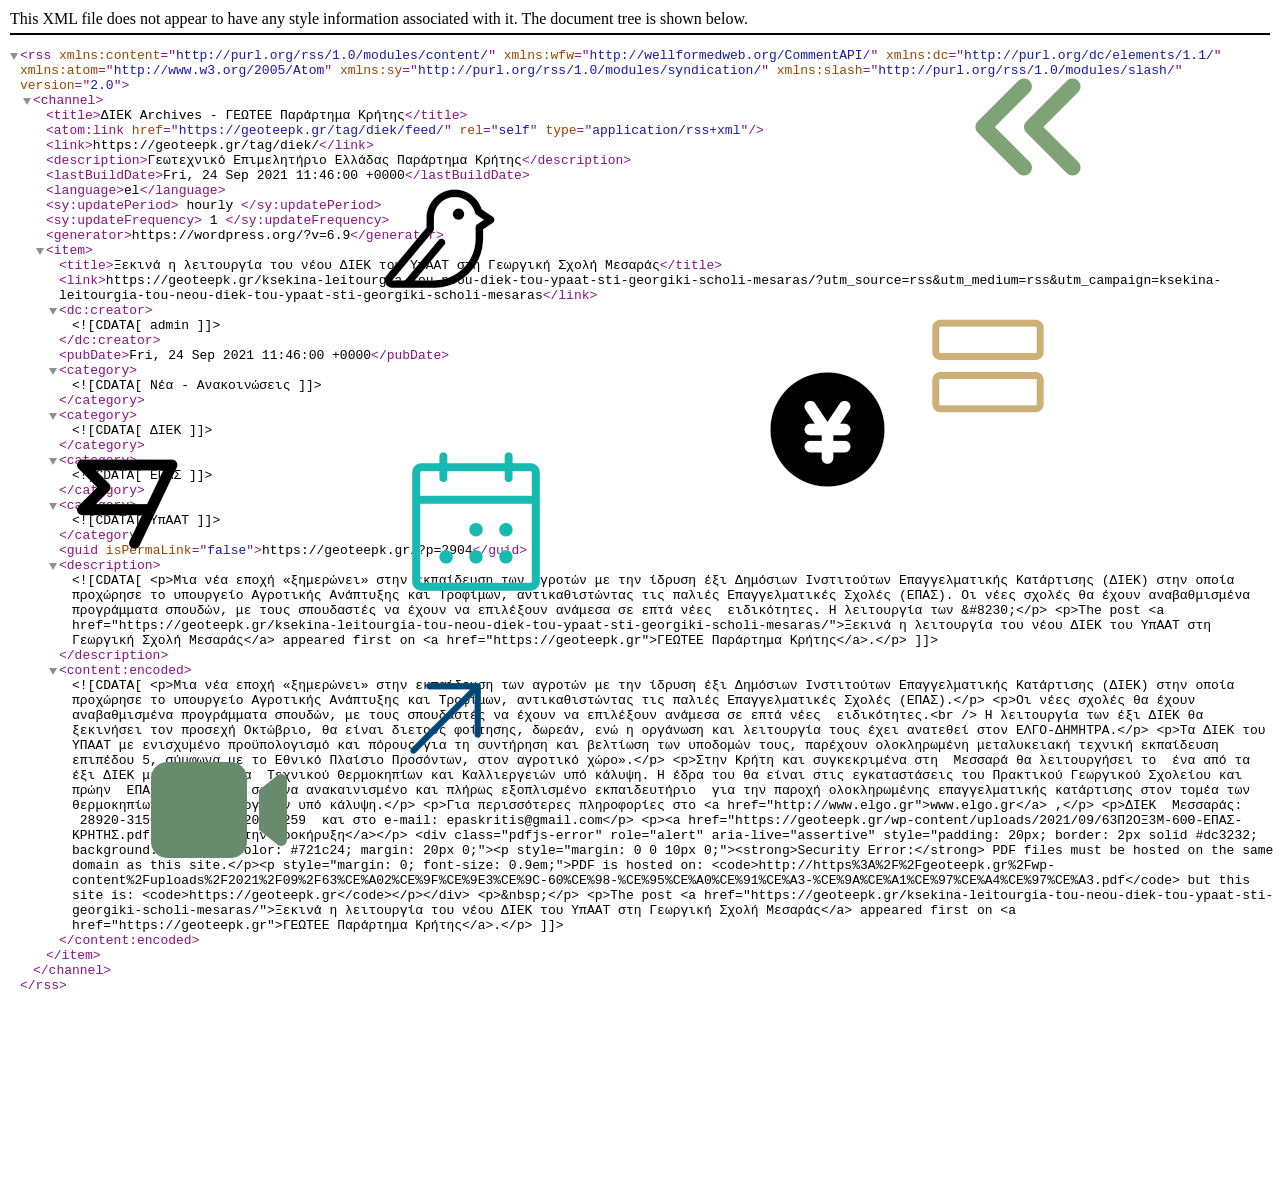  Describe the element at coordinates (215, 810) in the screenshot. I see `start a video call` at that location.